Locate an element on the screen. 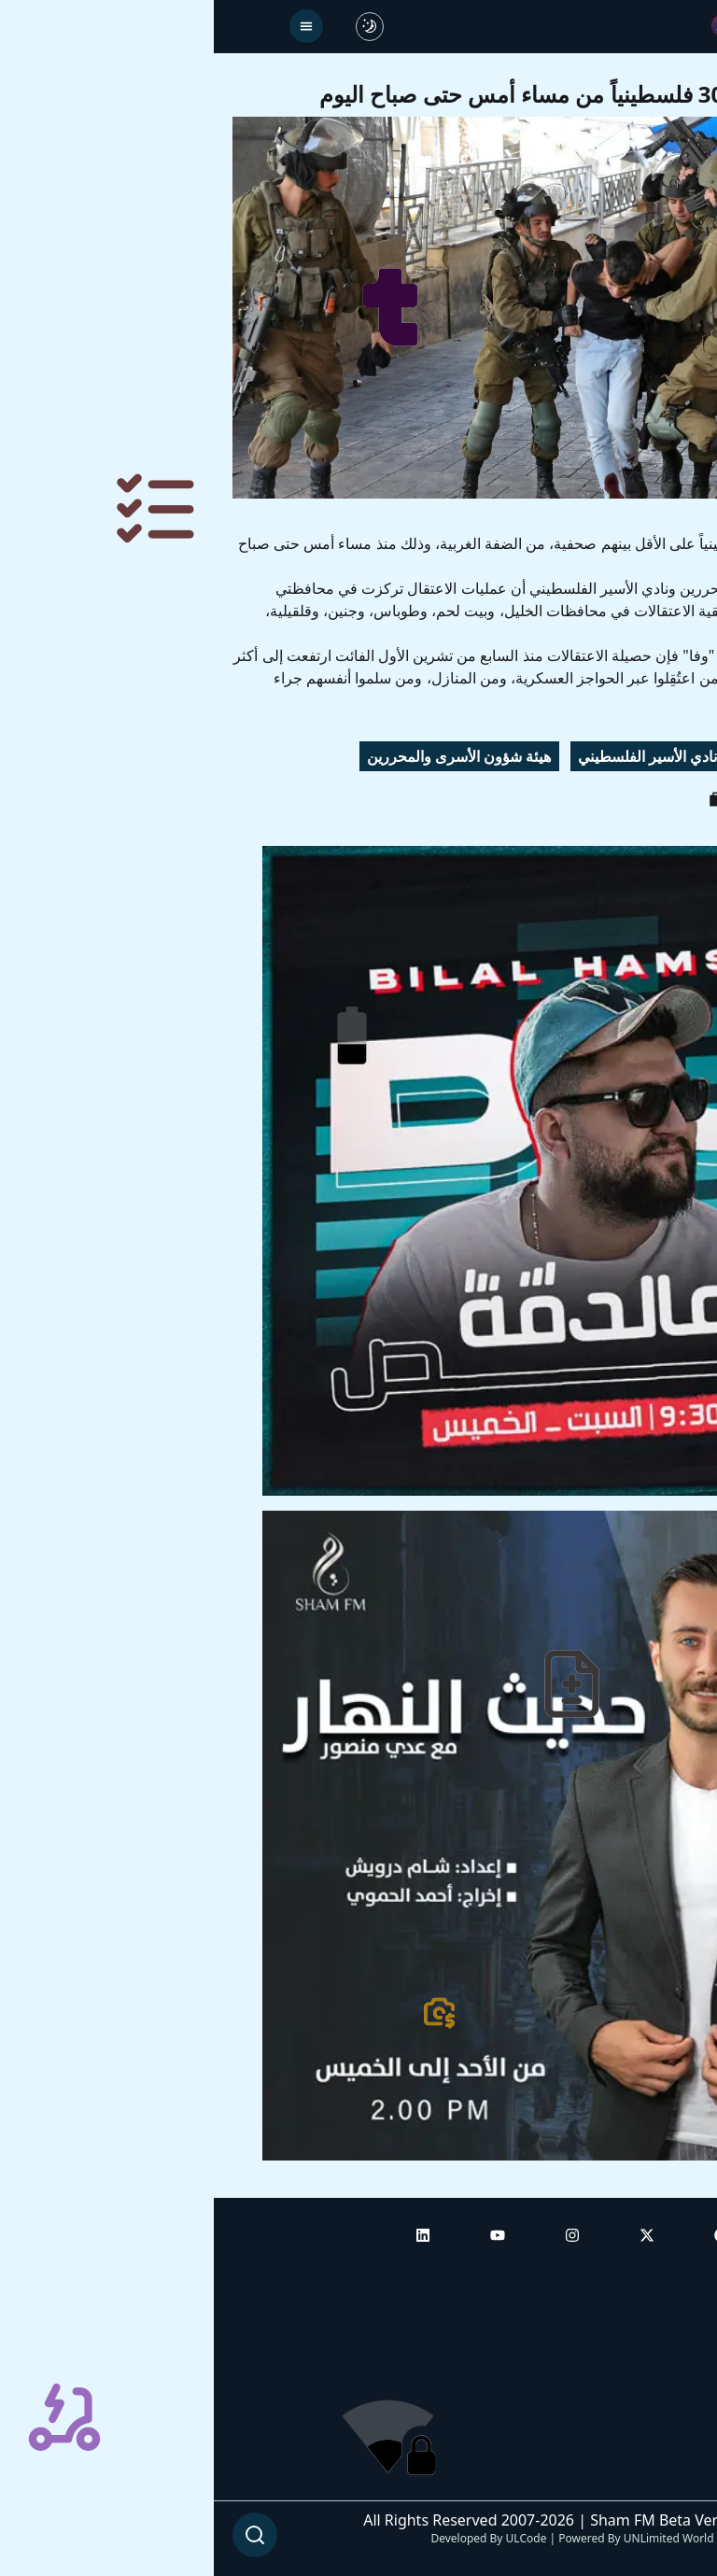  purchase or rent camera equipment is located at coordinates (439, 2011).